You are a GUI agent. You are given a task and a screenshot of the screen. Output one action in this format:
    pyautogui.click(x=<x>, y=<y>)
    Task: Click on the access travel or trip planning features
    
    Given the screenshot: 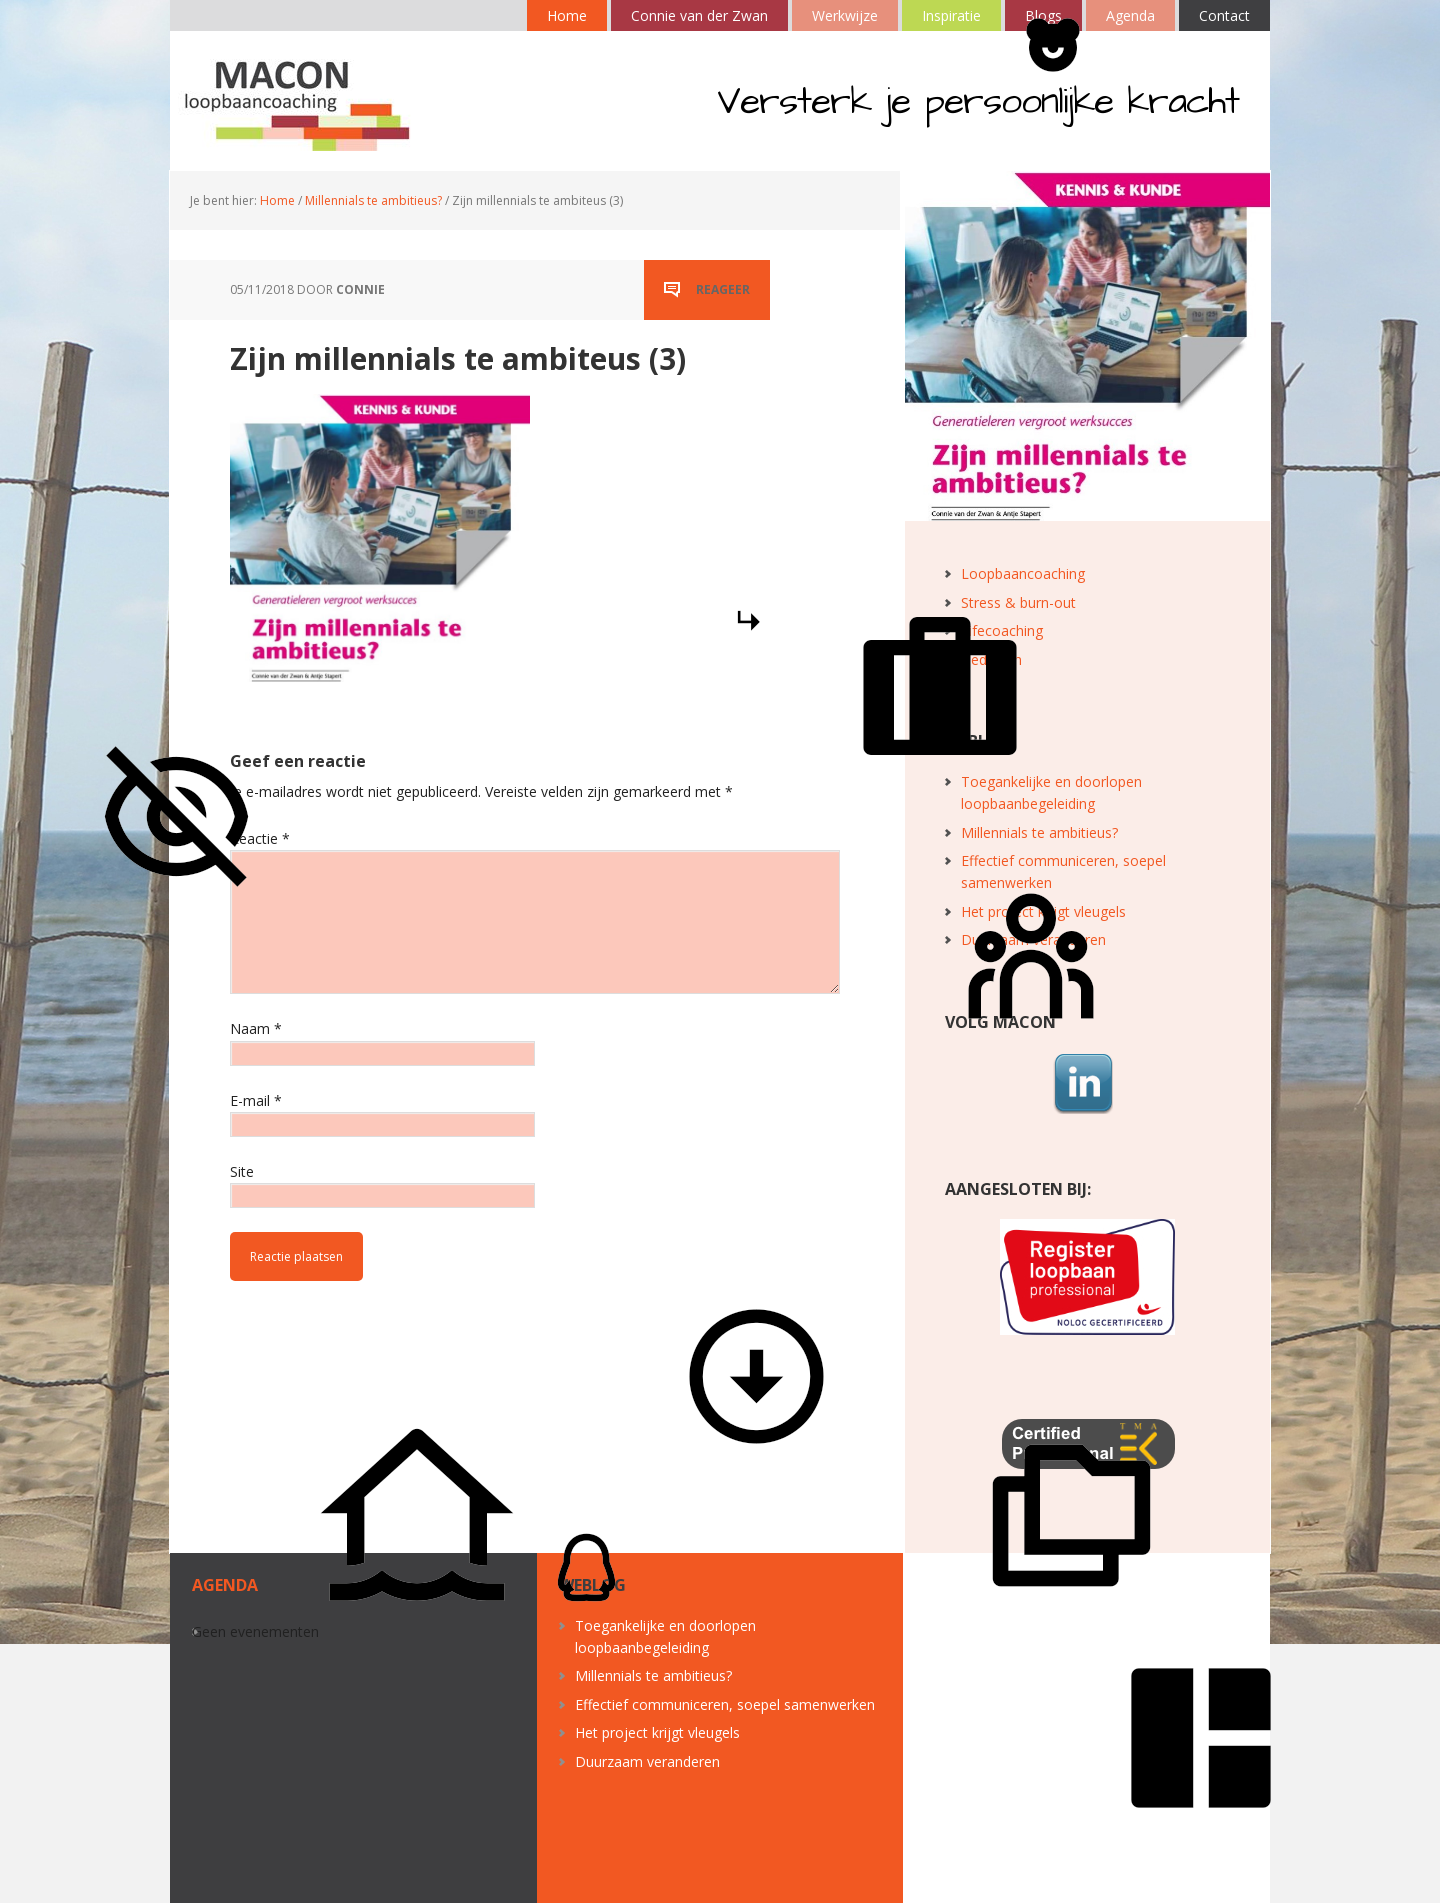 What is the action you would take?
    pyautogui.click(x=940, y=686)
    